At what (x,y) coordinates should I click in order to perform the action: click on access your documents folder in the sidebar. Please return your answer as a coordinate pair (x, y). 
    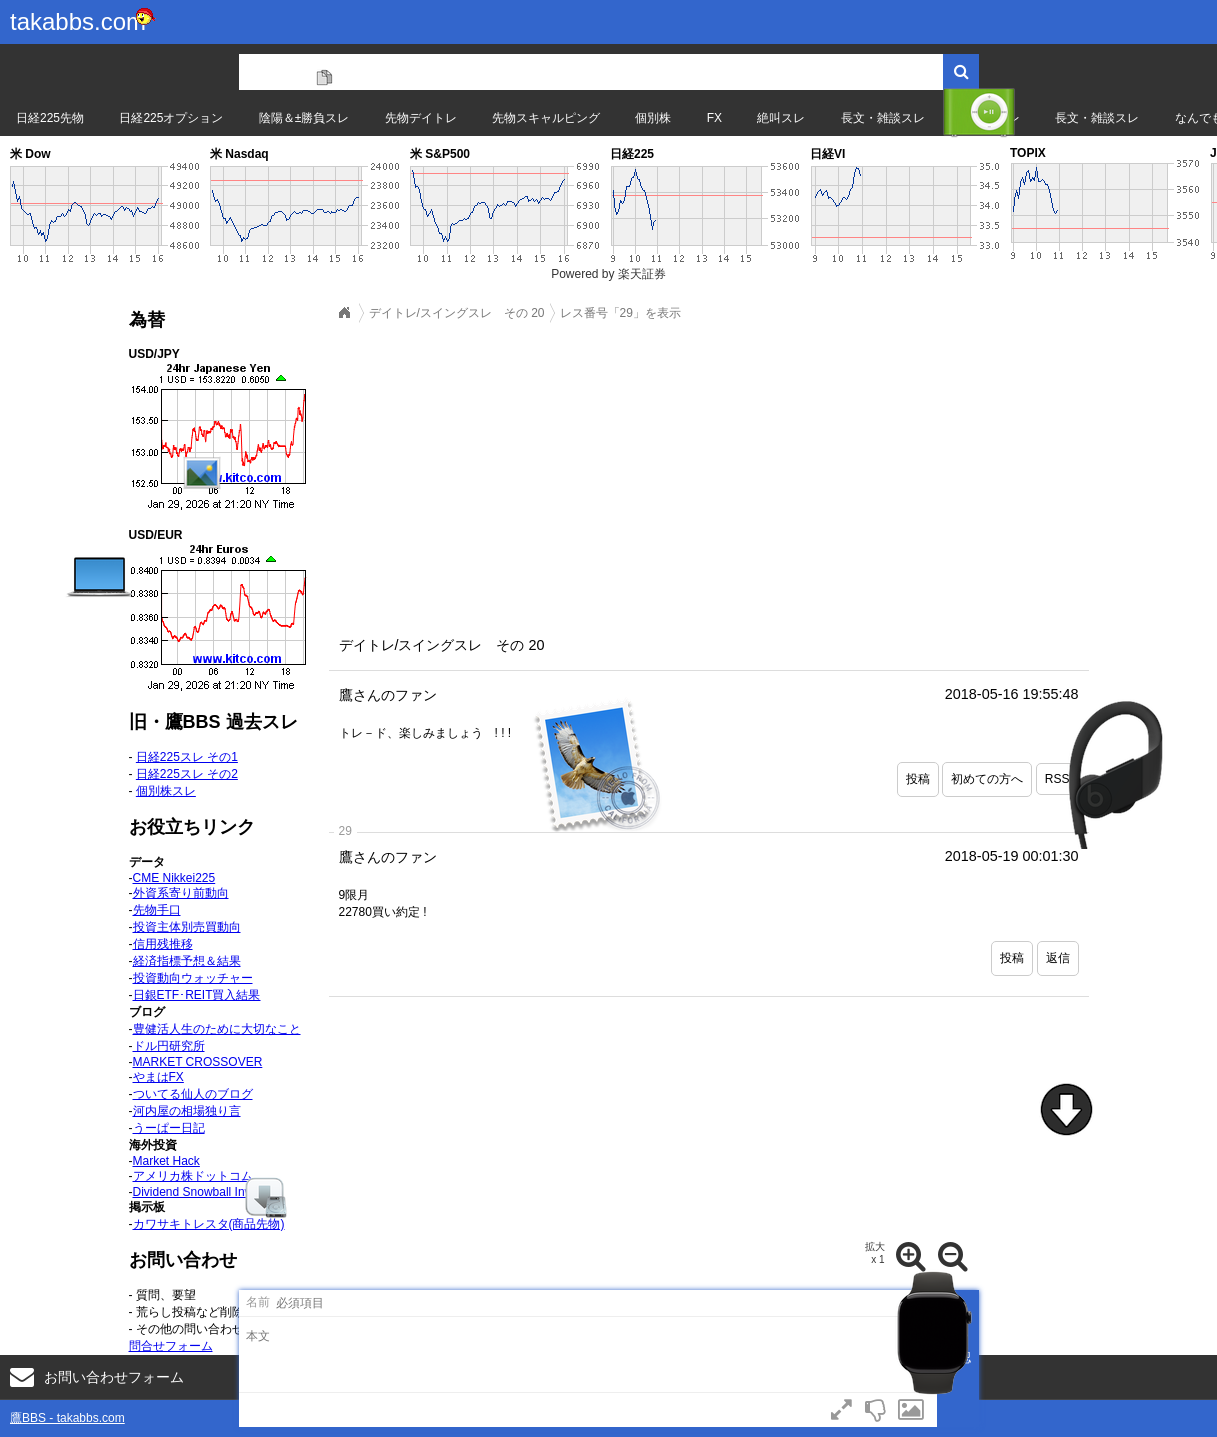
    Looking at the image, I should click on (324, 77).